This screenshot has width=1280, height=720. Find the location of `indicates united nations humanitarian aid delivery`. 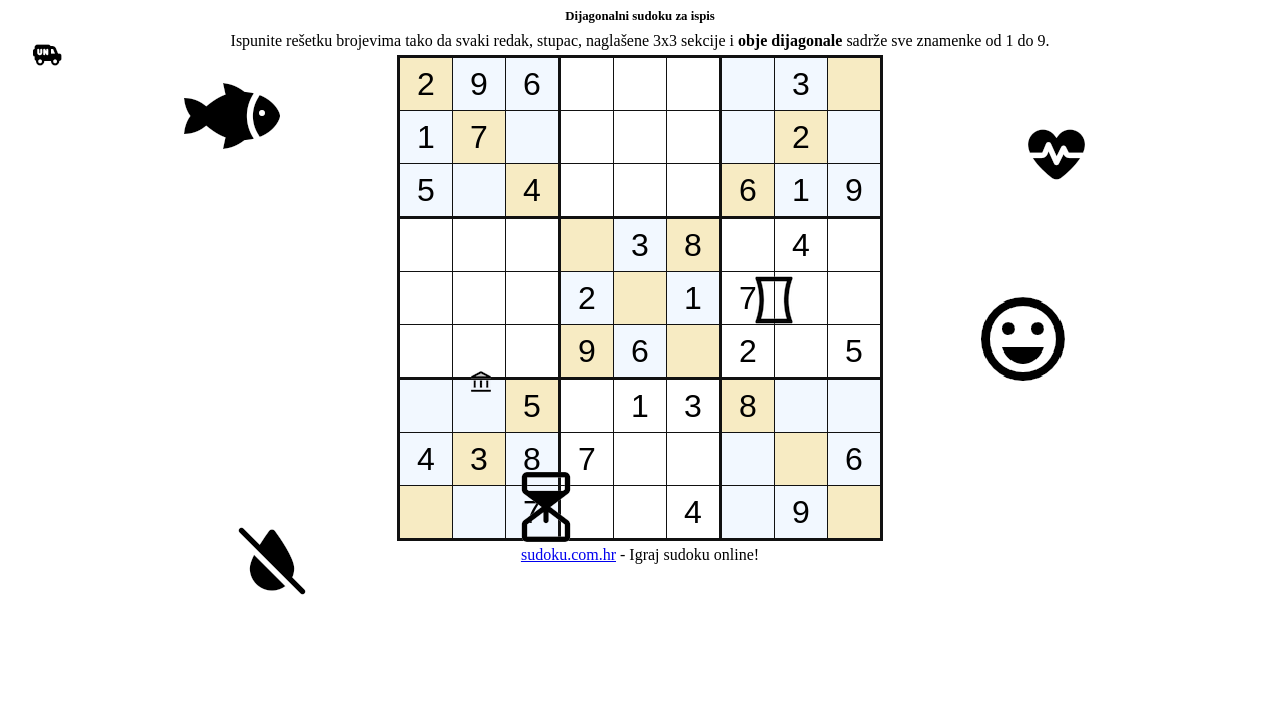

indicates united nations humanitarian aid delivery is located at coordinates (48, 55).